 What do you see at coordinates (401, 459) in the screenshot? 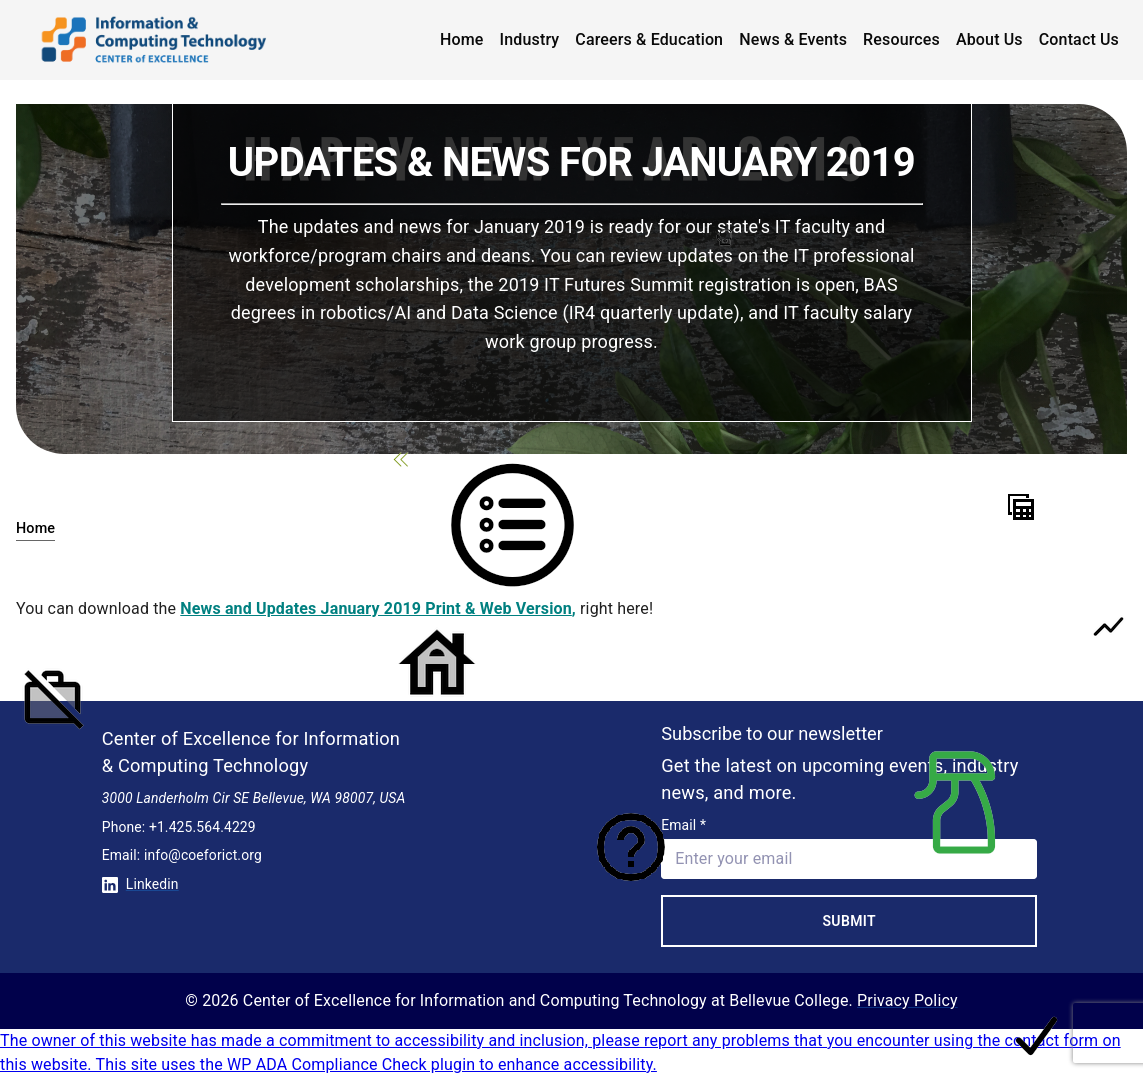
I see `go back to the beginning` at bounding box center [401, 459].